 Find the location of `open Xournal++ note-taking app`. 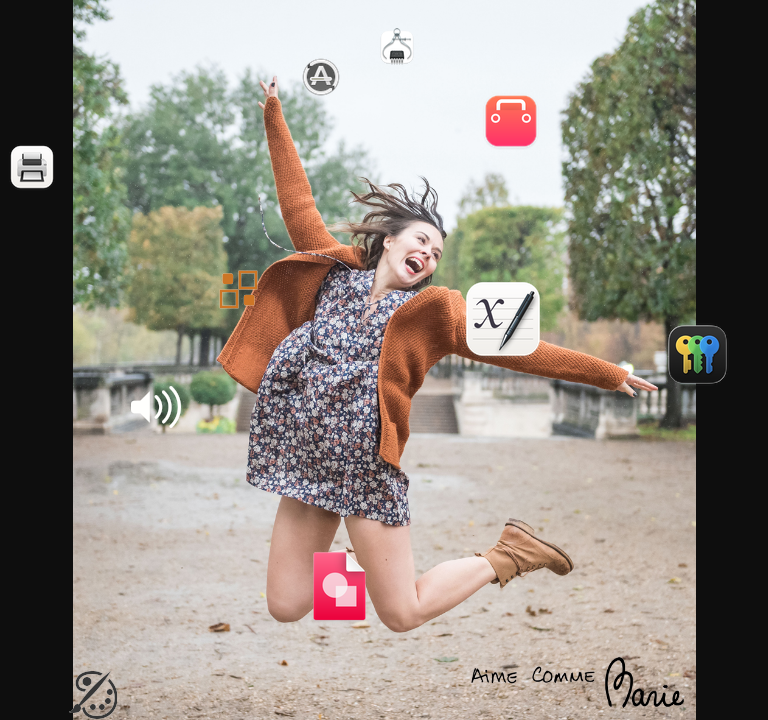

open Xournal++ note-taking app is located at coordinates (503, 319).